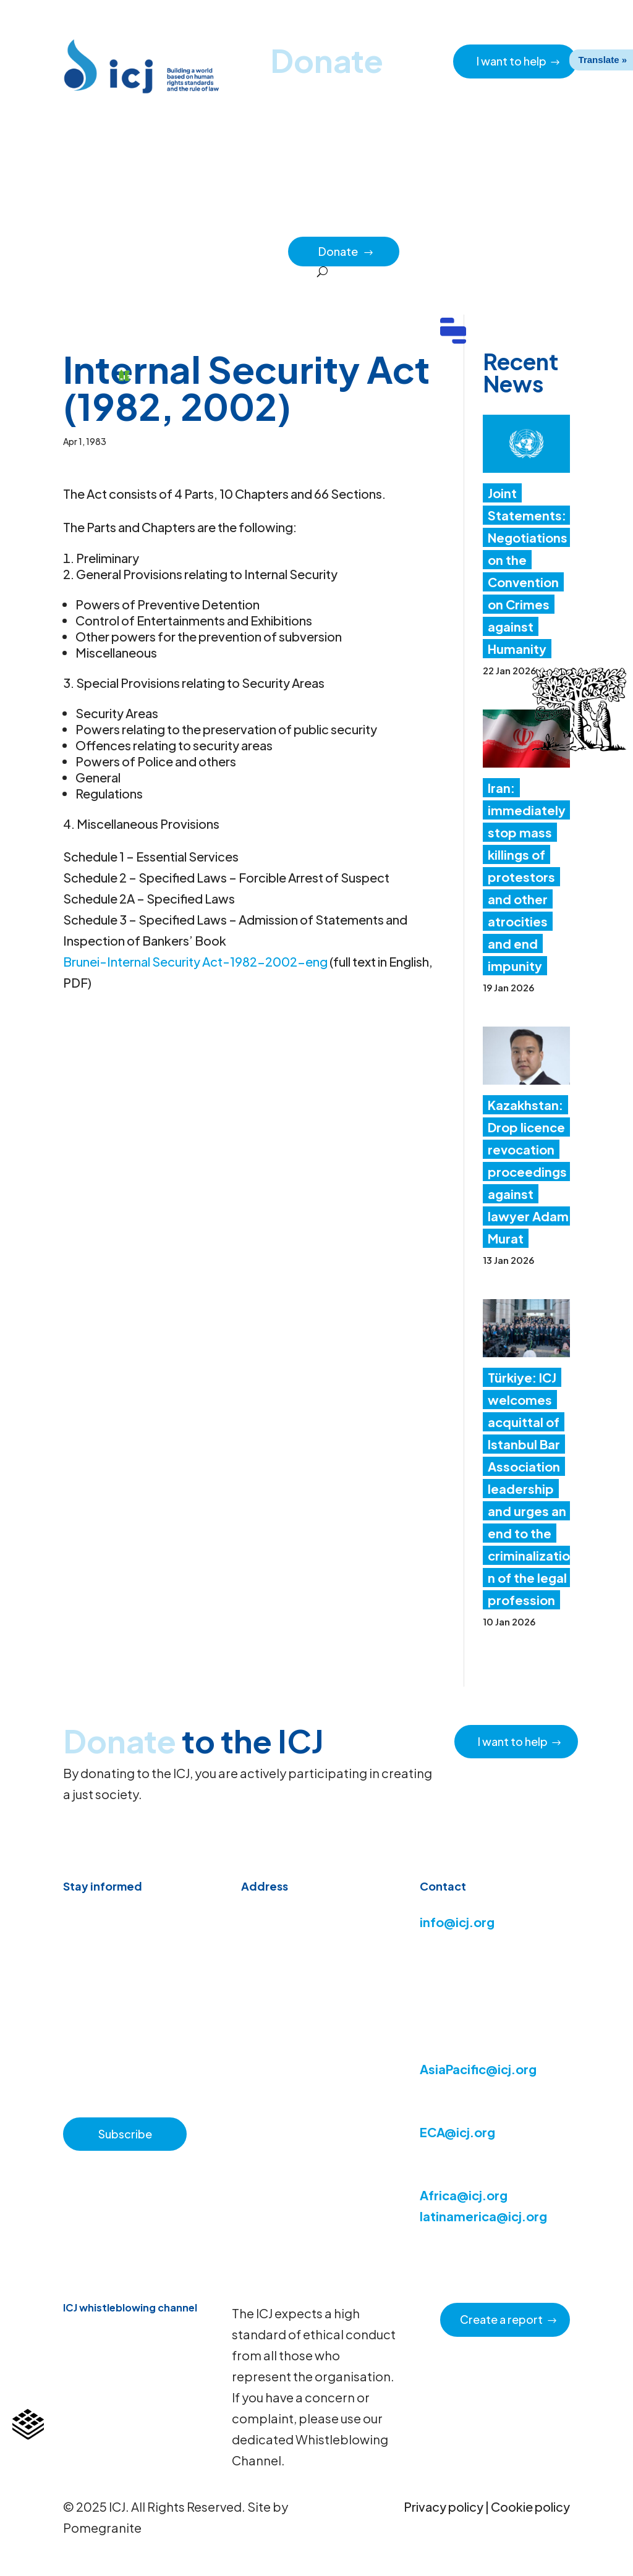 The image size is (633, 2576). Describe the element at coordinates (124, 375) in the screenshot. I see `access design or editing tools` at that location.